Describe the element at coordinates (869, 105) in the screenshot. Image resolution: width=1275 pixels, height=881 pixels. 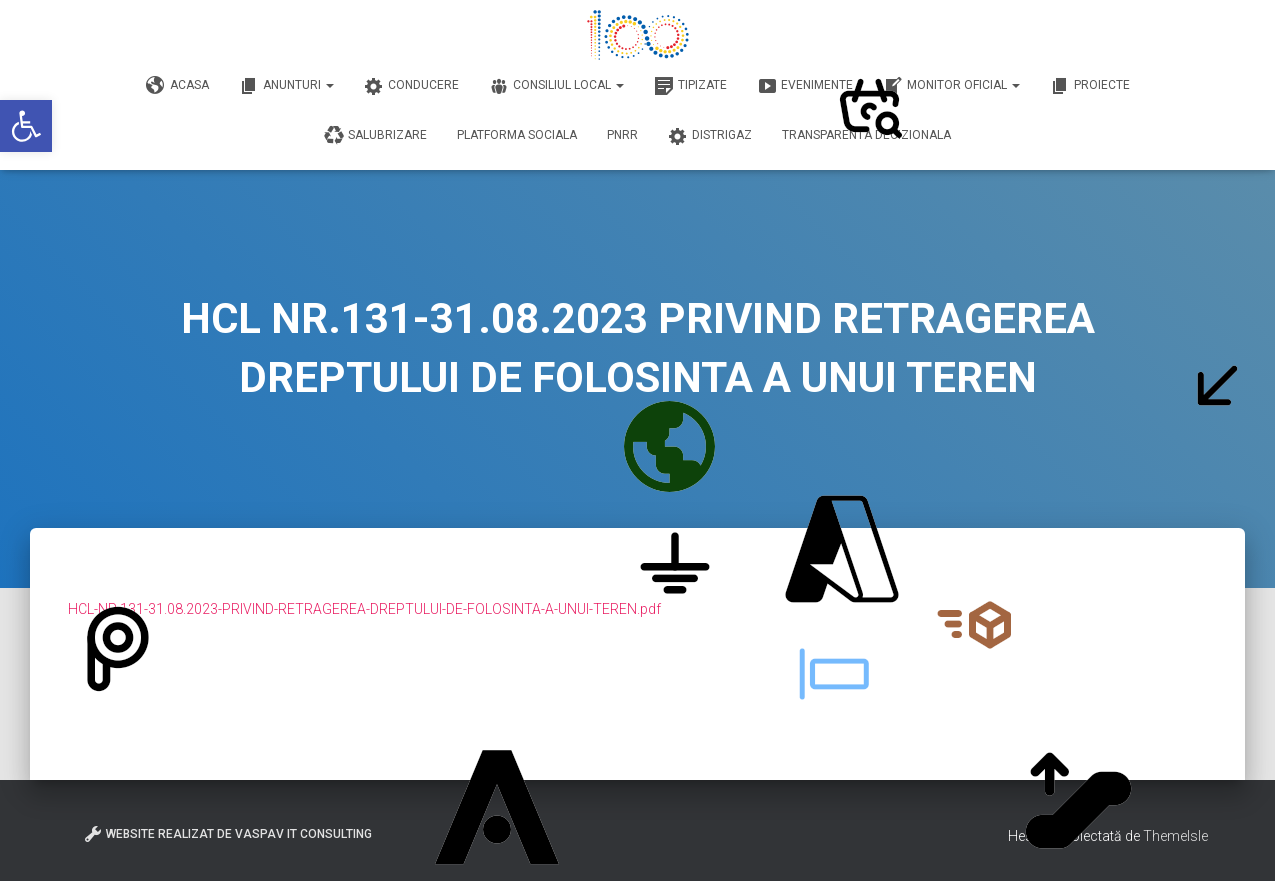
I see `search items in your shopping basket` at that location.